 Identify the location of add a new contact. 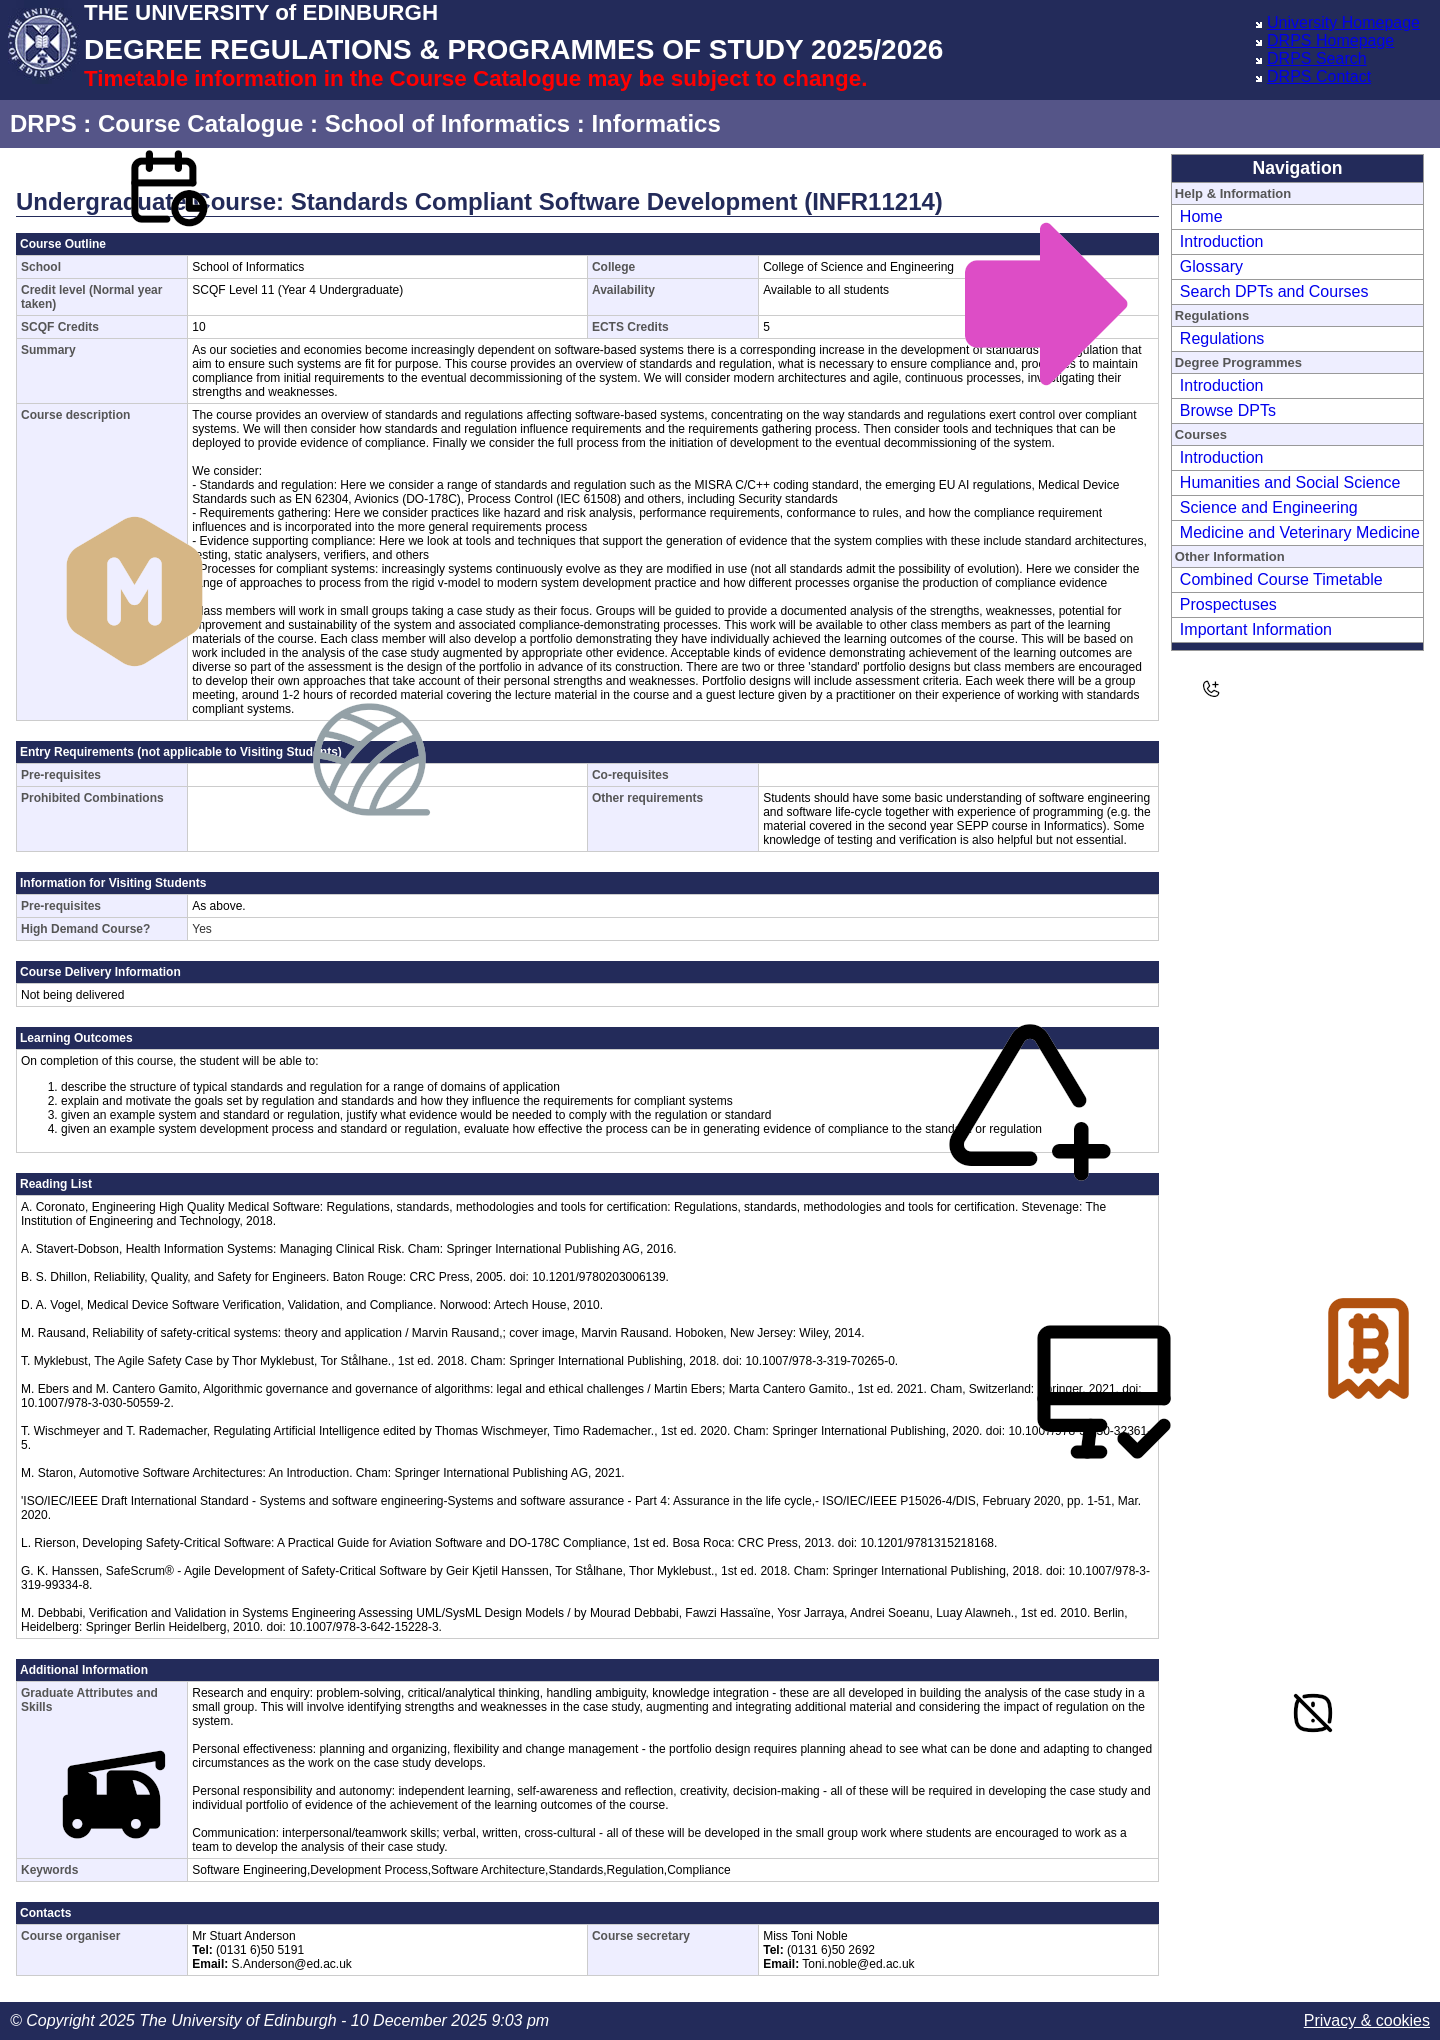
(1211, 688).